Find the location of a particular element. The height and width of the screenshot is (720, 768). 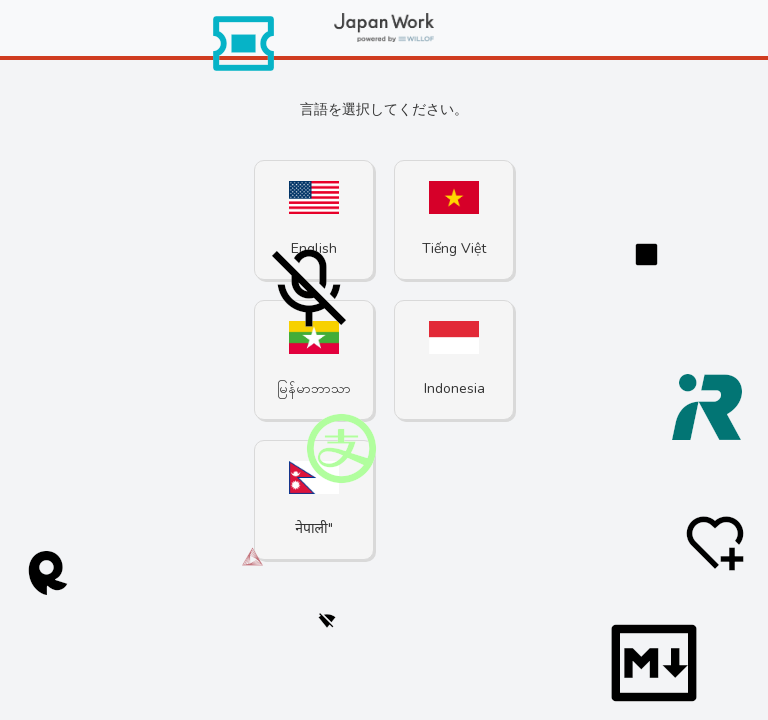

mute your microphone is located at coordinates (309, 288).